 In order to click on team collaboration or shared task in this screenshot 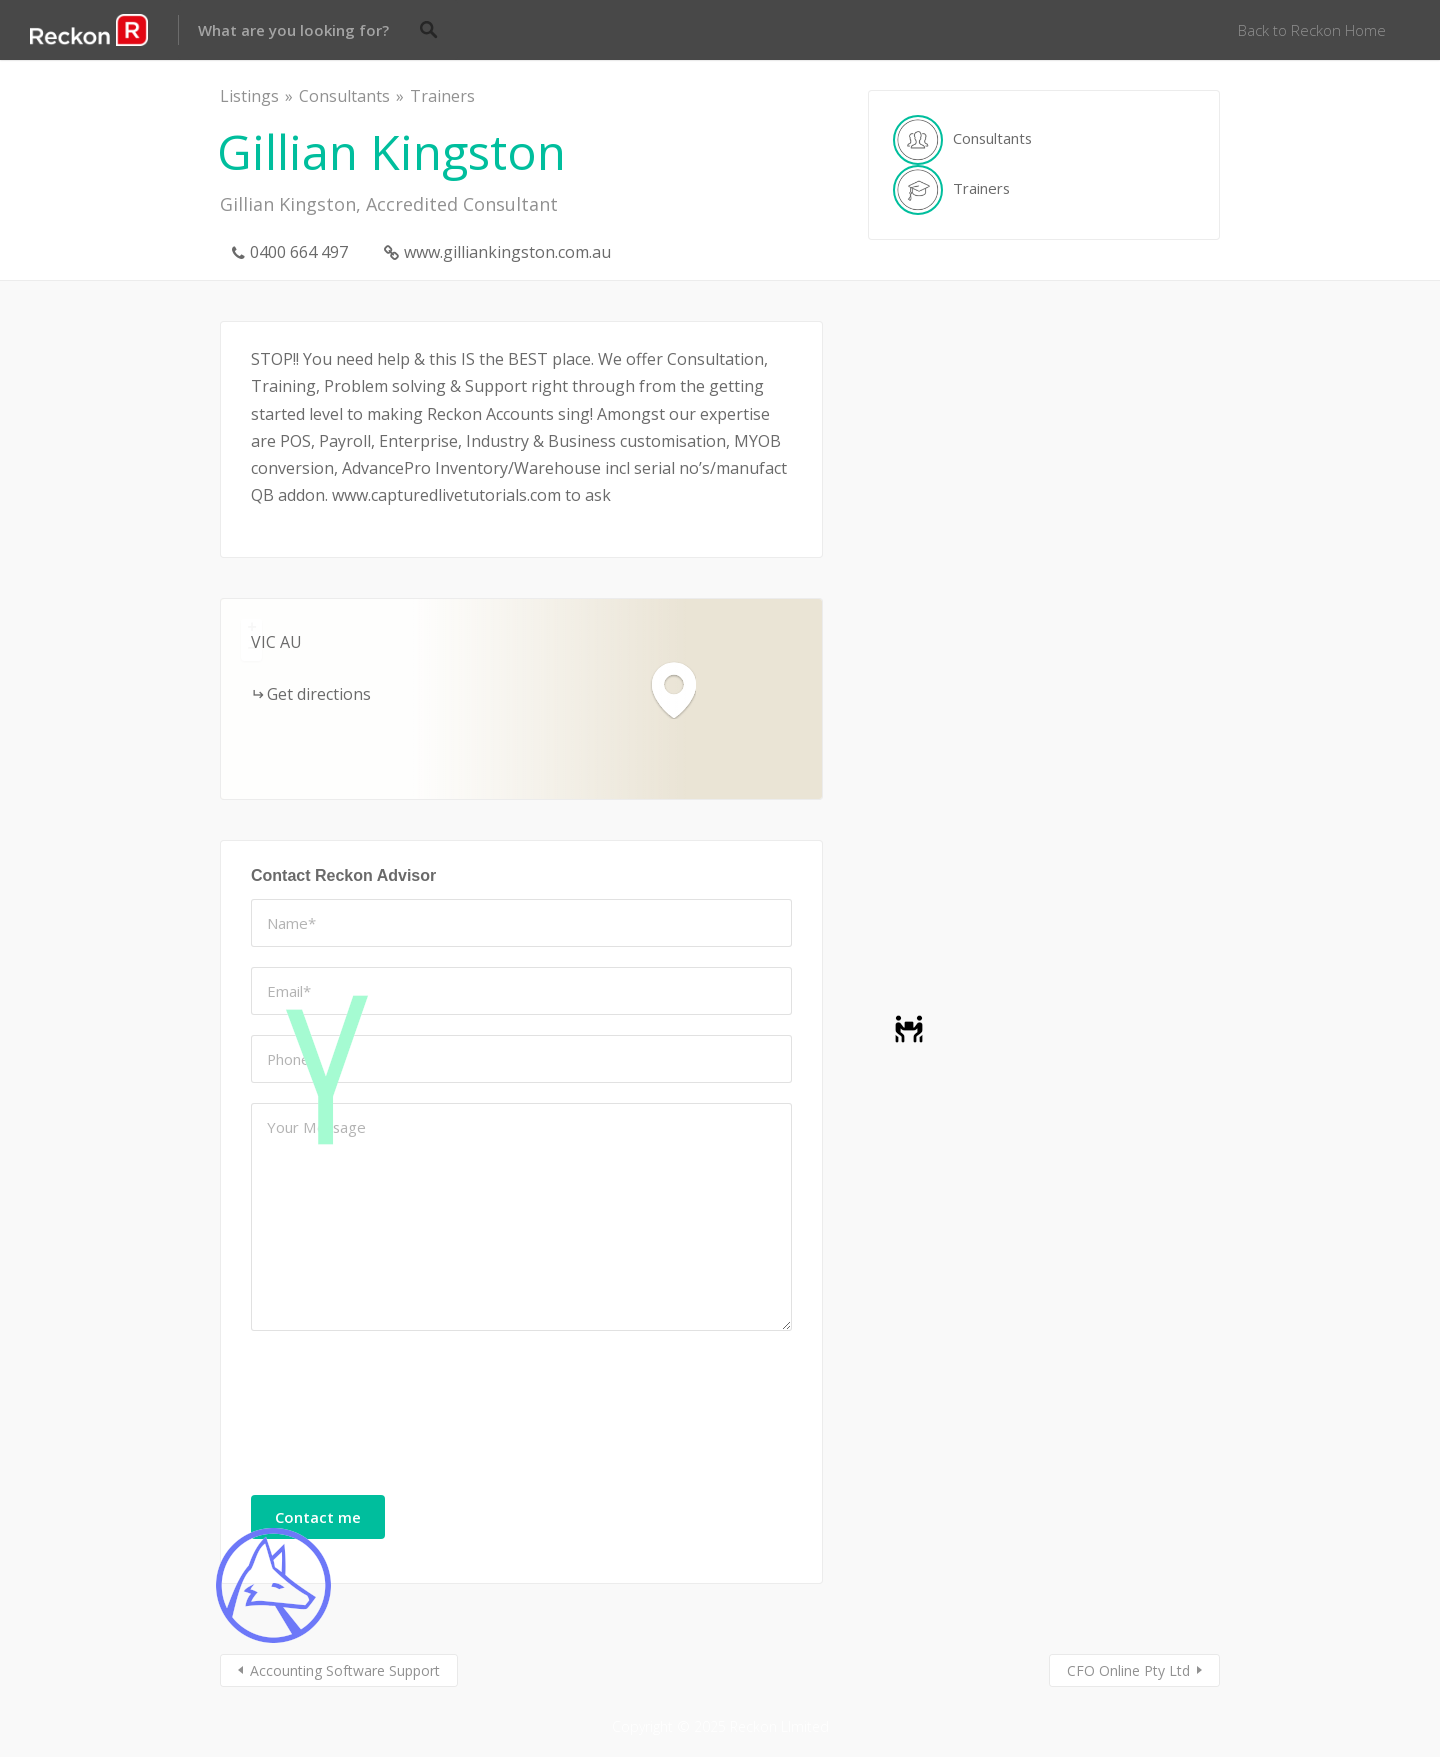, I will do `click(909, 1029)`.